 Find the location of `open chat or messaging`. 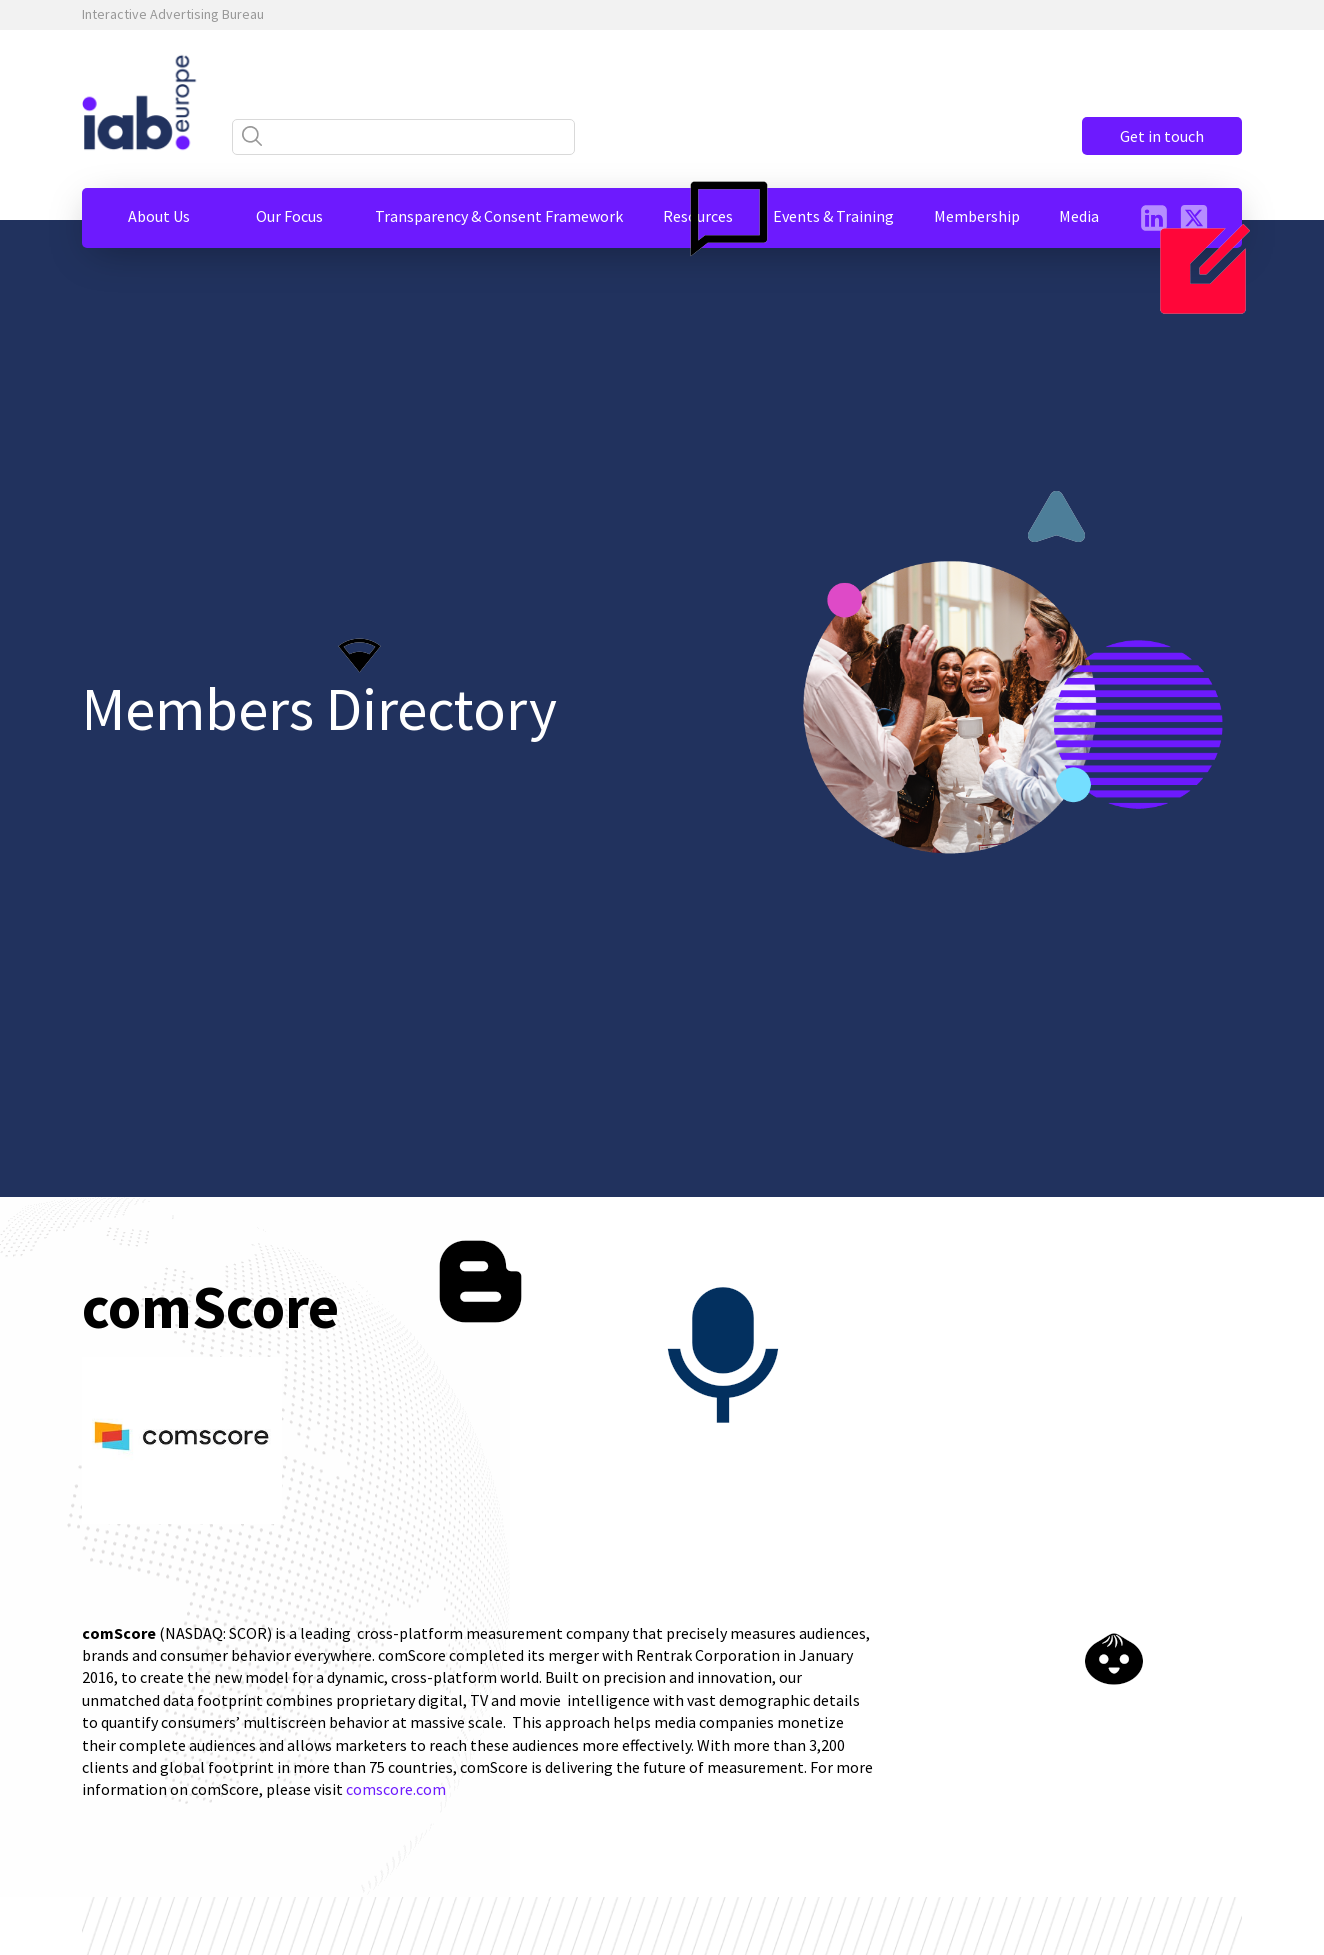

open chat or messaging is located at coordinates (729, 216).